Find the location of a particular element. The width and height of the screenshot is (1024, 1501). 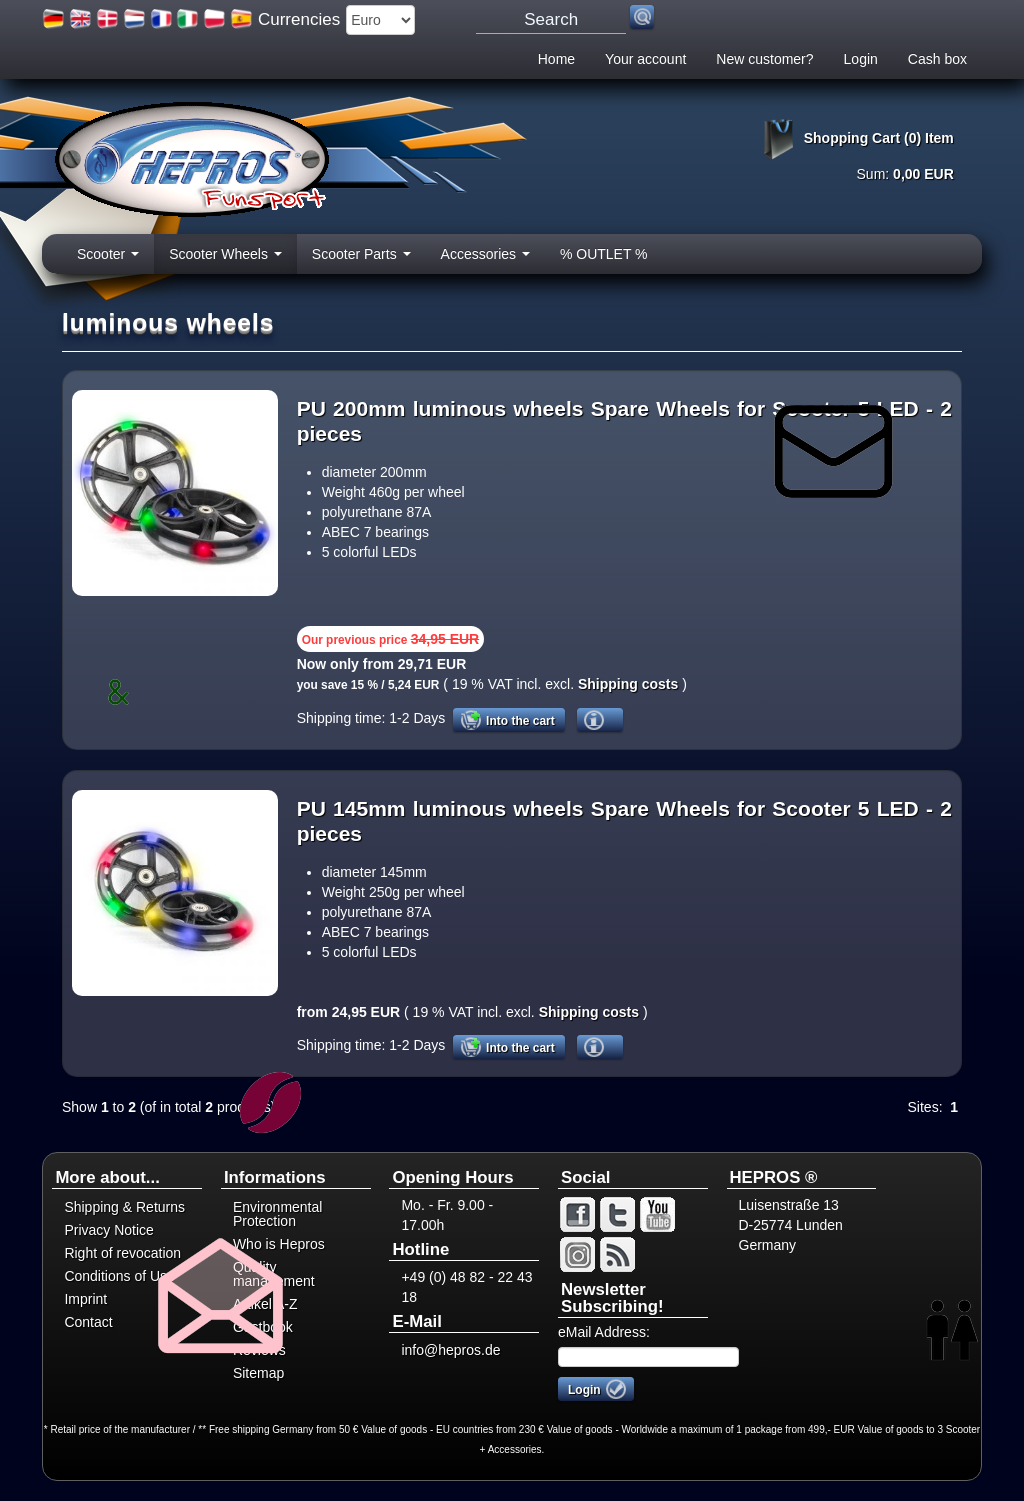

find nearby restrooms is located at coordinates (951, 1330).